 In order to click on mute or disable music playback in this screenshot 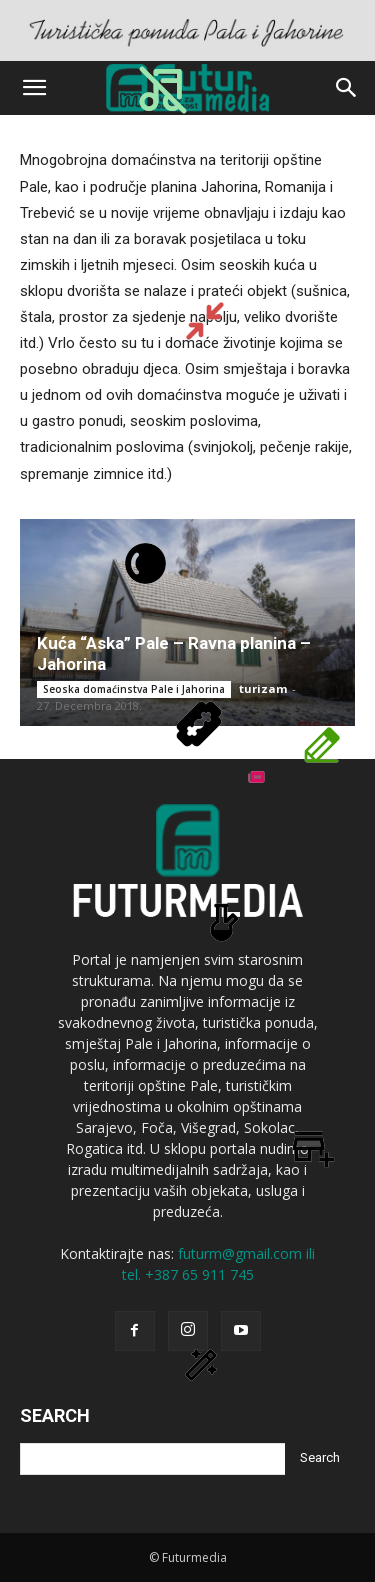, I will do `click(163, 90)`.